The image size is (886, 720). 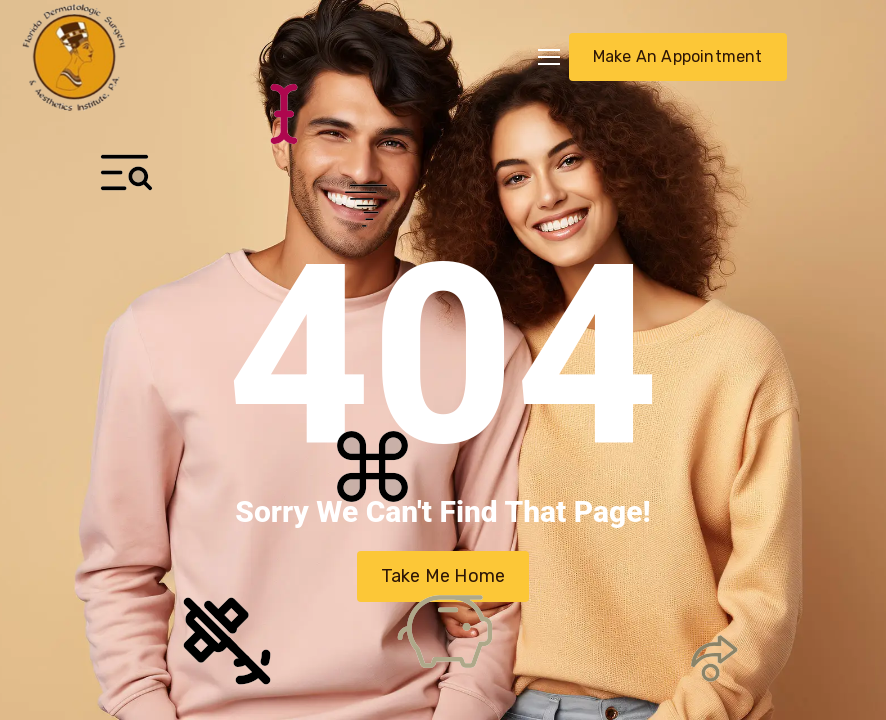 What do you see at coordinates (446, 631) in the screenshot?
I see `access savings or budget features` at bounding box center [446, 631].